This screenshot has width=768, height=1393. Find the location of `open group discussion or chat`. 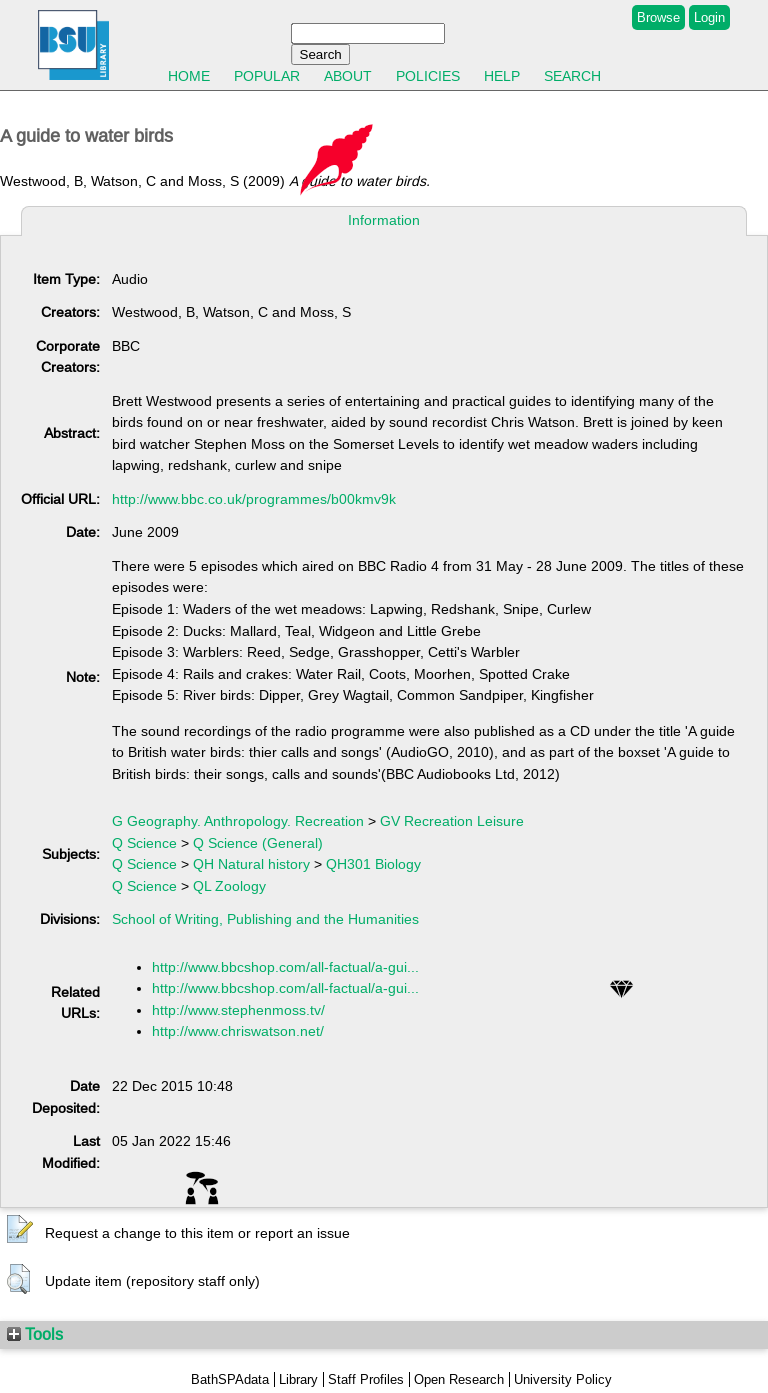

open group discussion or chat is located at coordinates (202, 1188).